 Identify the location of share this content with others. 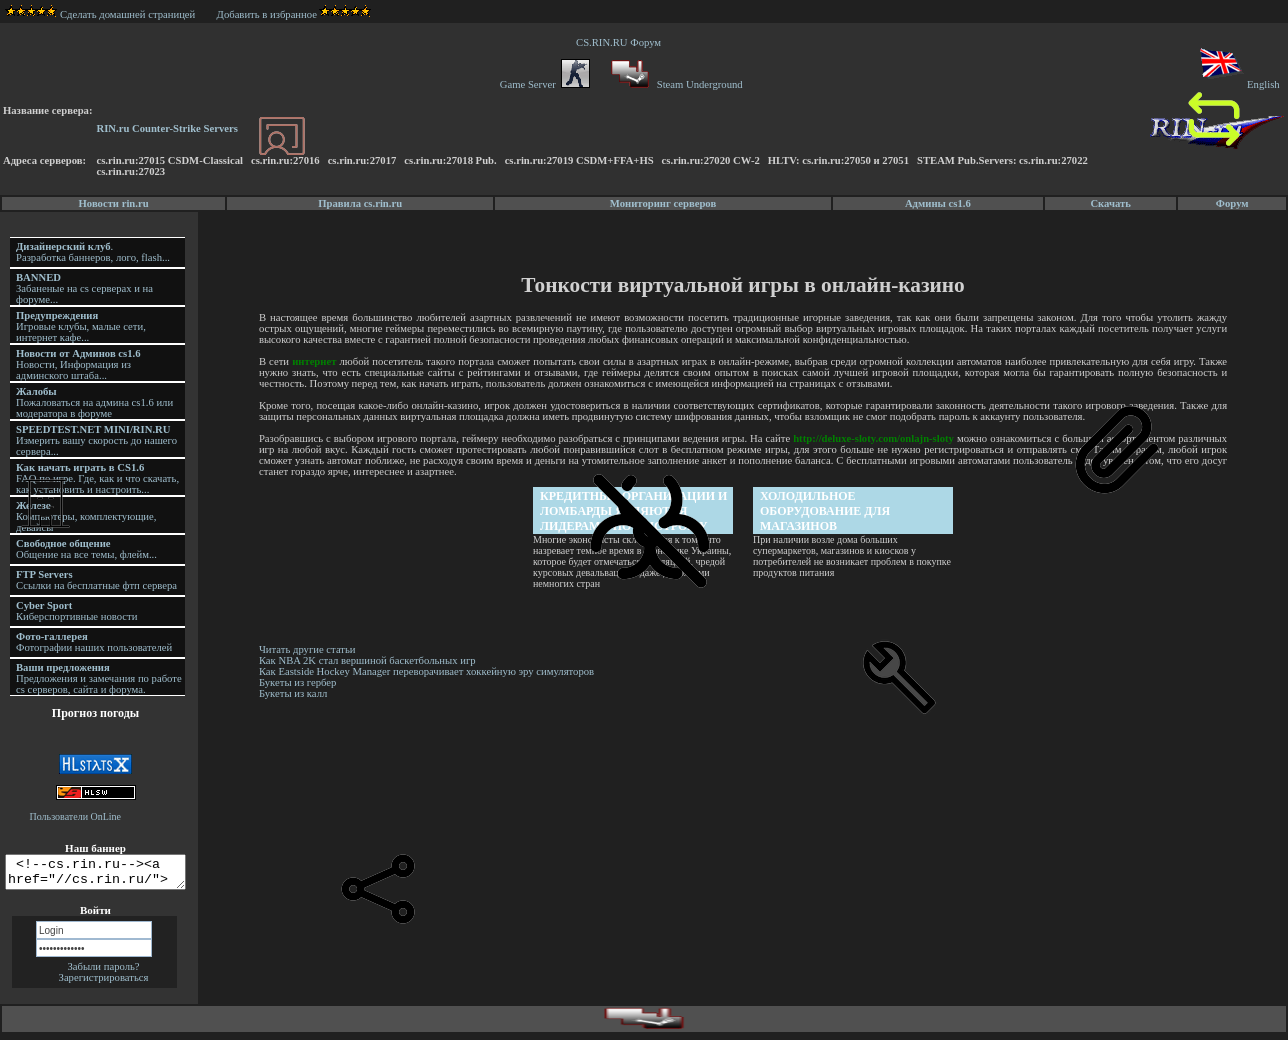
(380, 889).